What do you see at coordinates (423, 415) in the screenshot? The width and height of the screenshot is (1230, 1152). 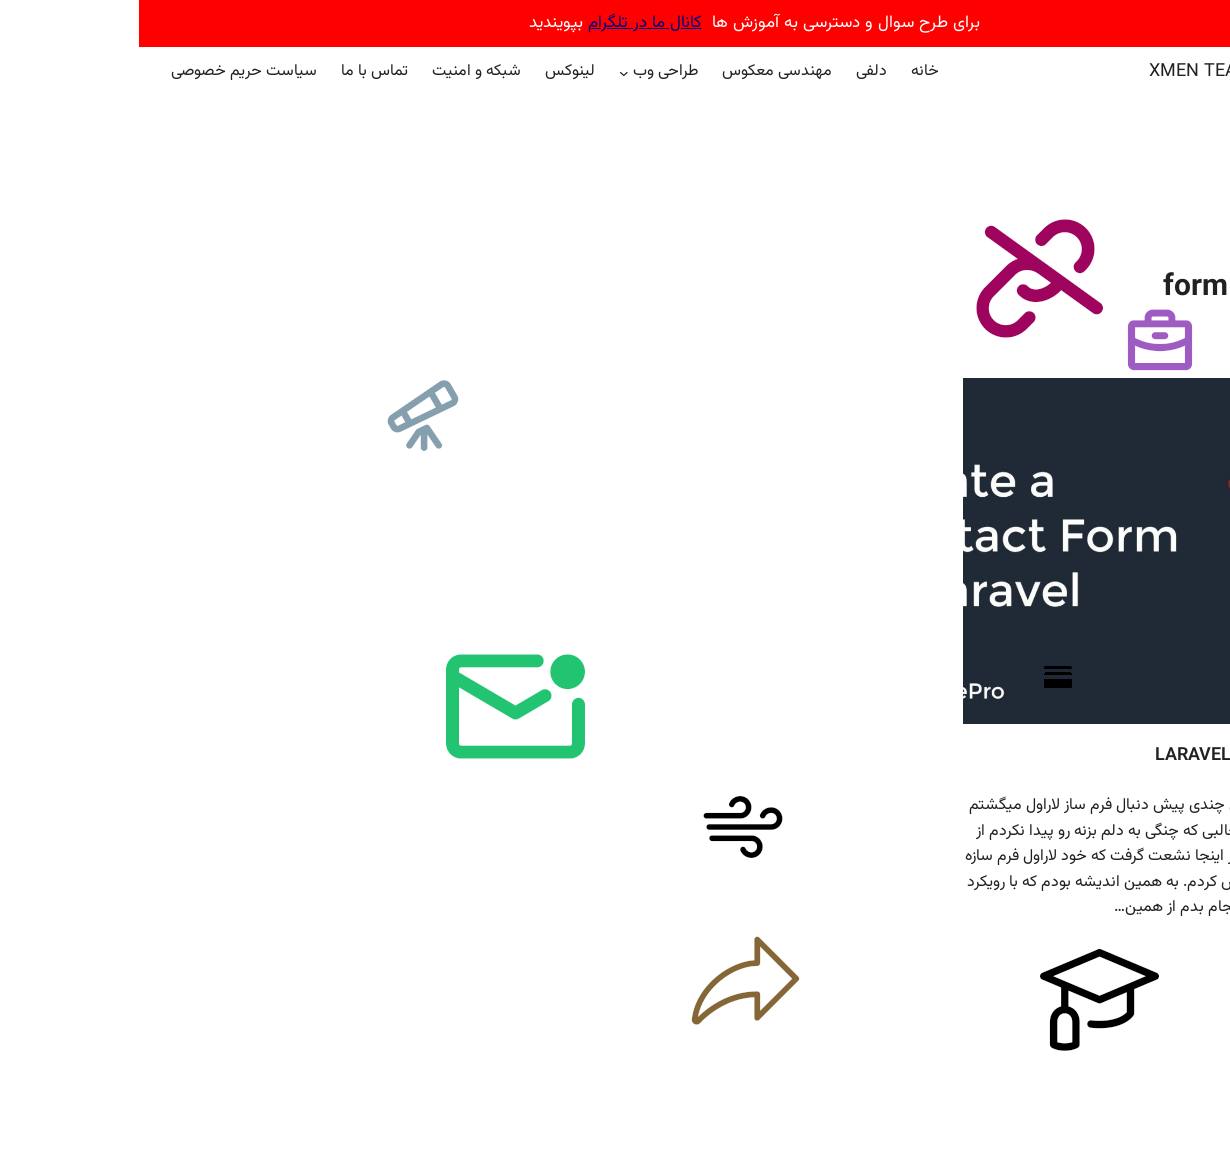 I see `explore or discover new content` at bounding box center [423, 415].